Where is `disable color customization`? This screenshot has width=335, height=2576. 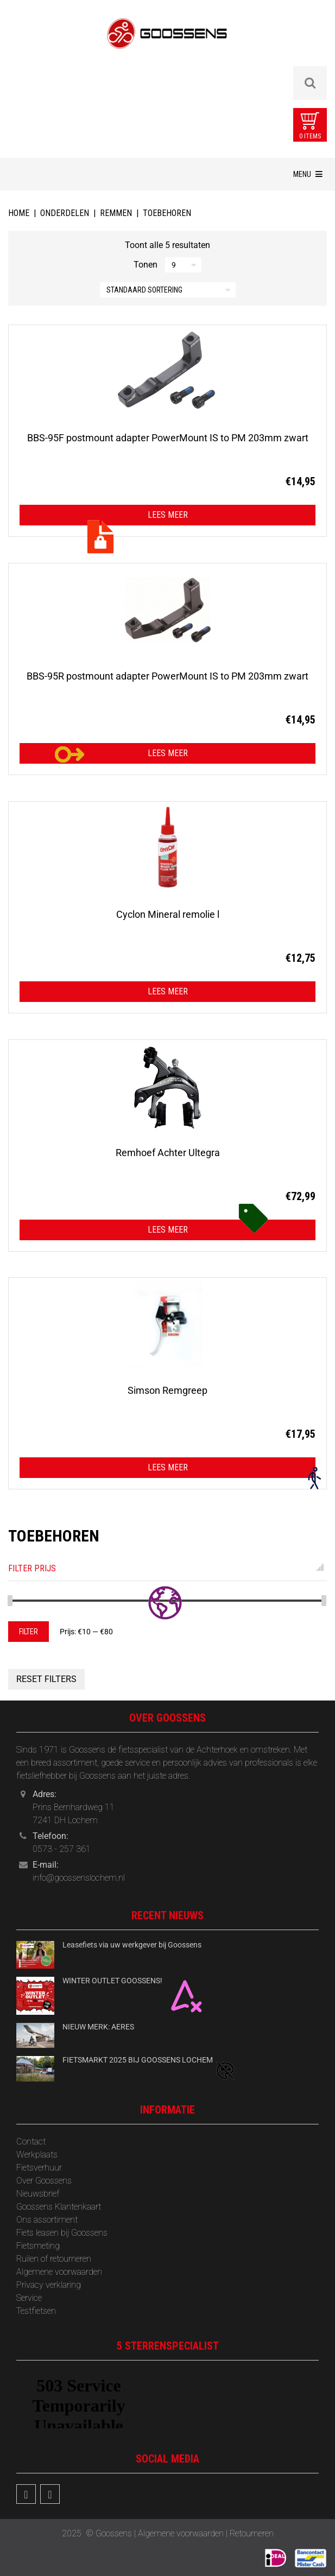
disable color customization is located at coordinates (225, 2071).